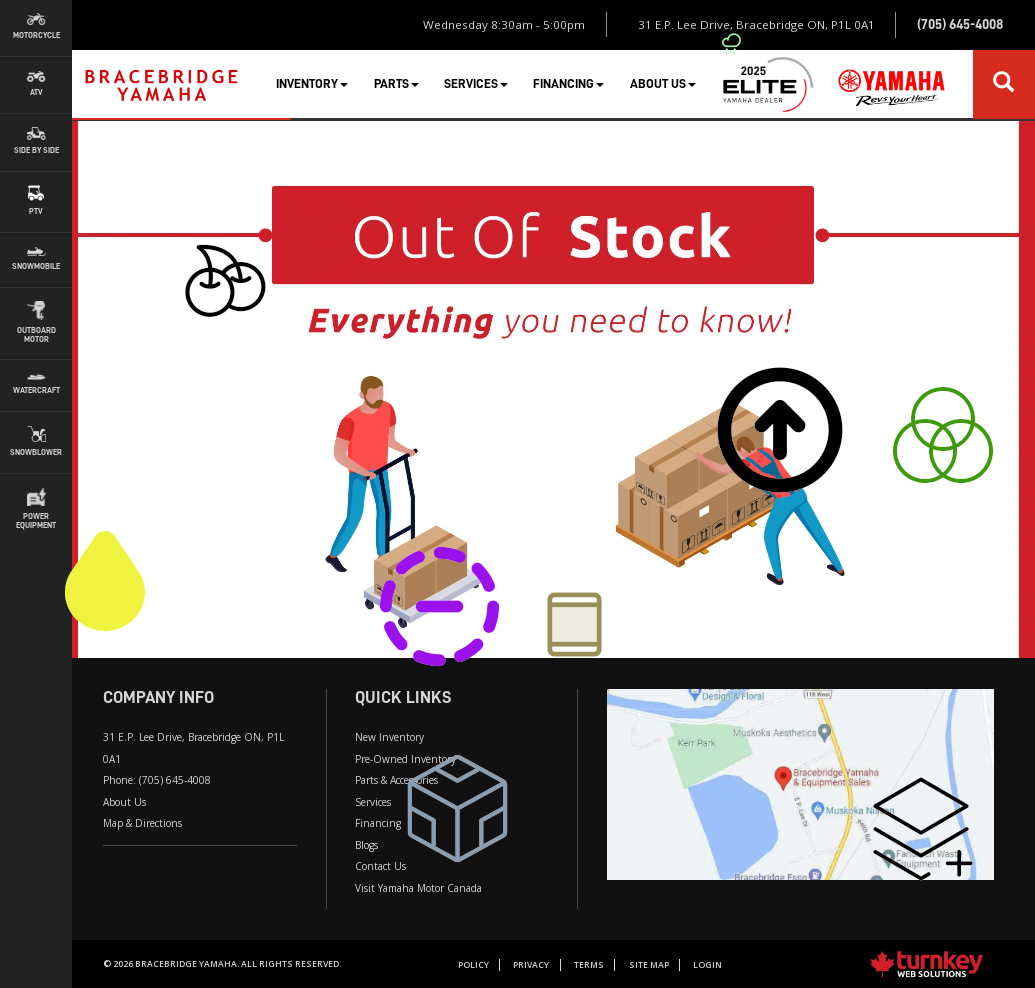 Image resolution: width=1035 pixels, height=988 pixels. What do you see at coordinates (731, 43) in the screenshot?
I see `indicates snowy weather conditions` at bounding box center [731, 43].